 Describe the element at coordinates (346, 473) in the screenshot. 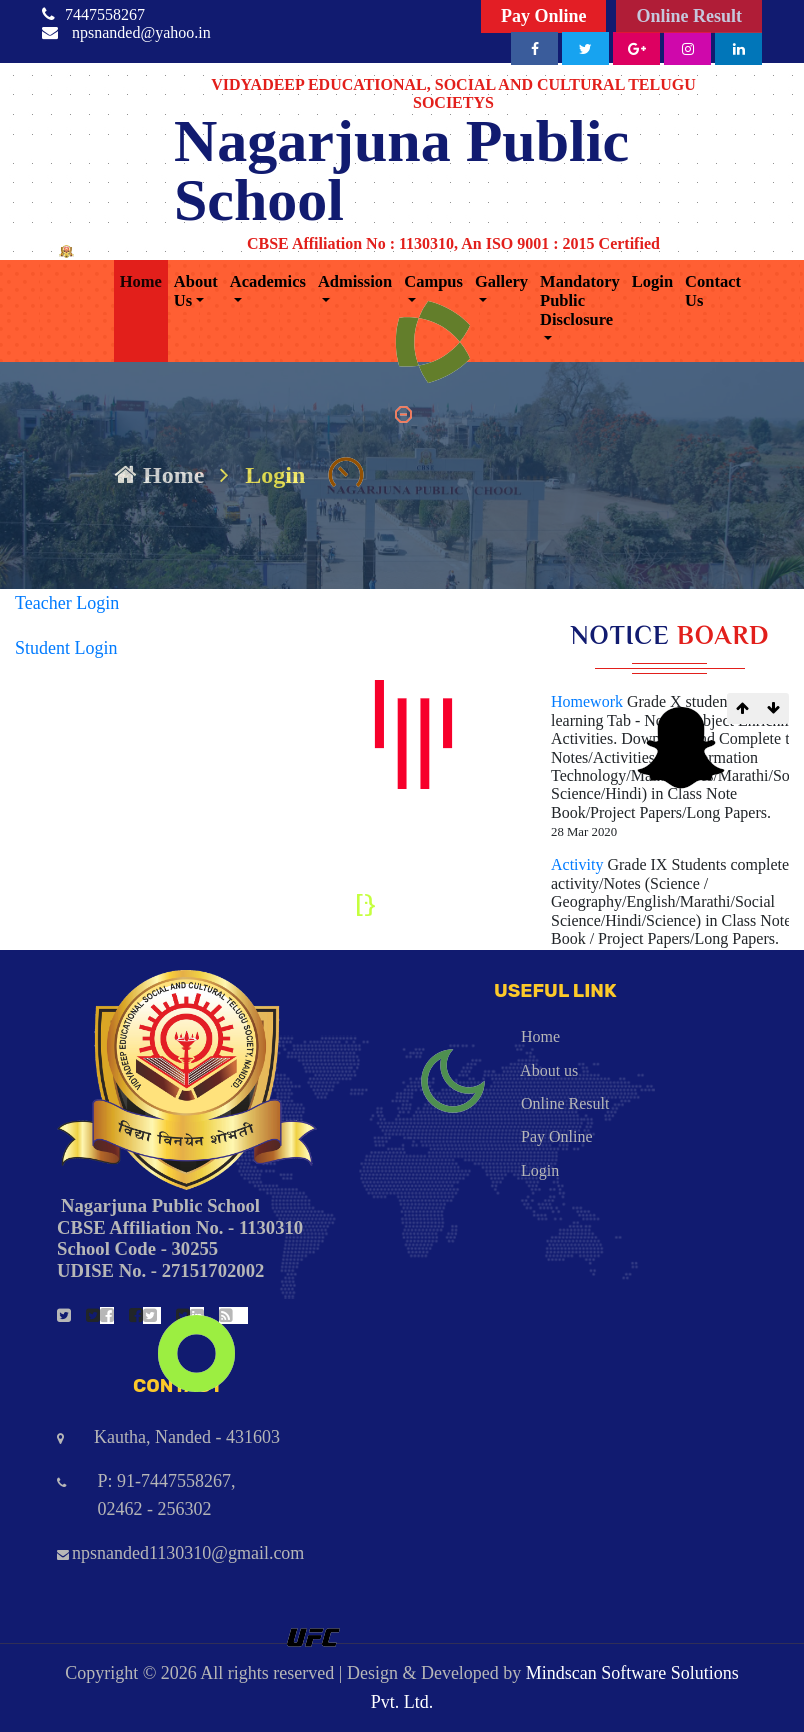

I see `reduce playback speed` at that location.